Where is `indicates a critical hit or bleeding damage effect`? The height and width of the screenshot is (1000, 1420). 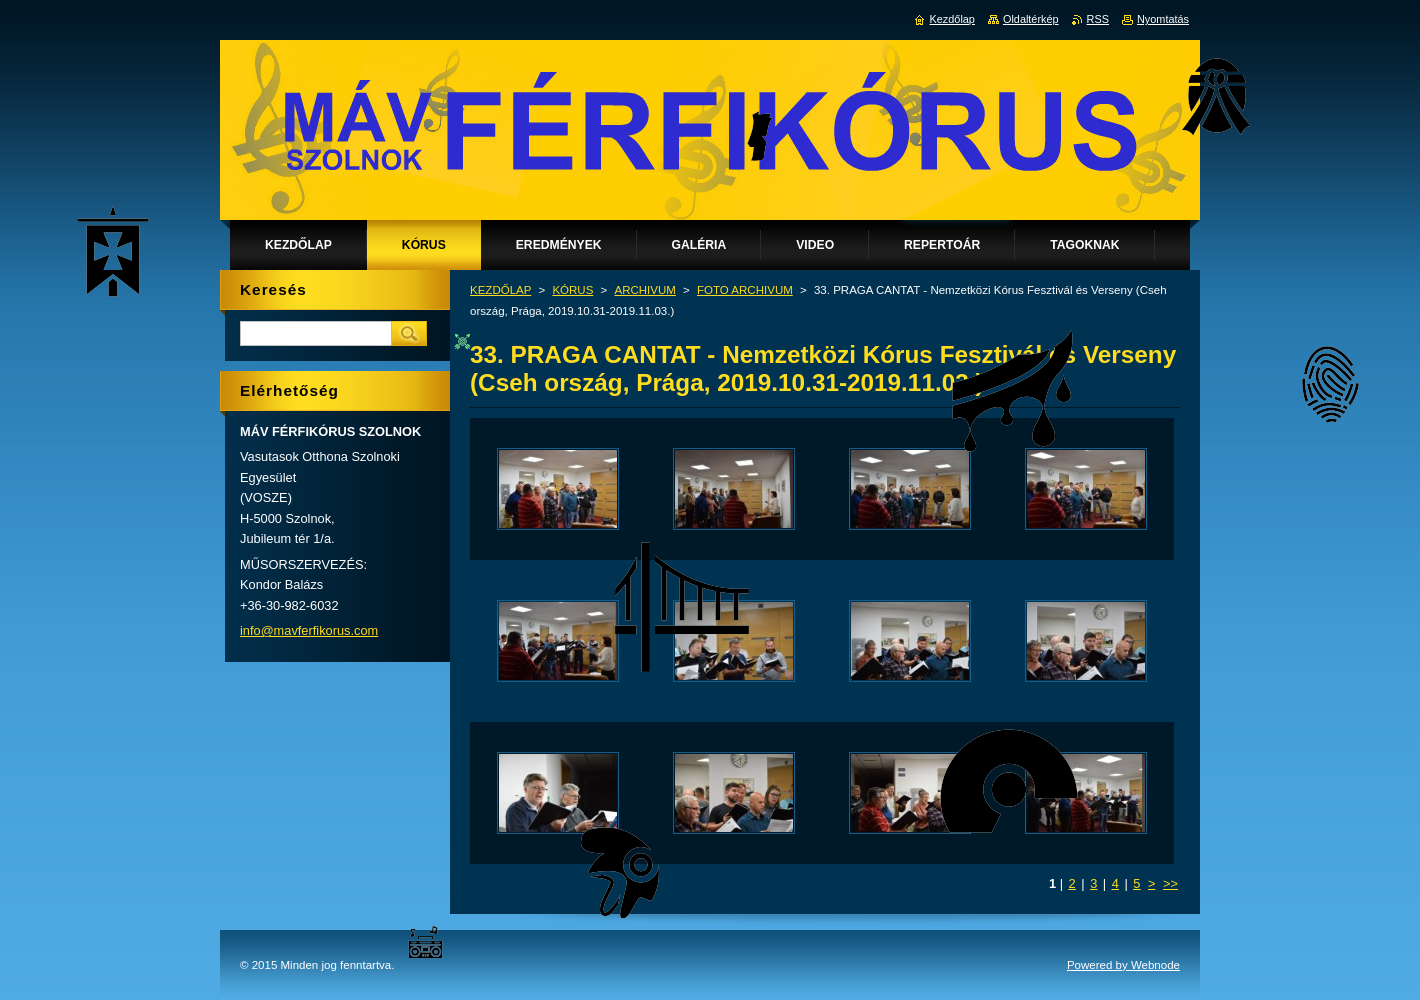
indicates a critical hit or bleeding damage effect is located at coordinates (1012, 390).